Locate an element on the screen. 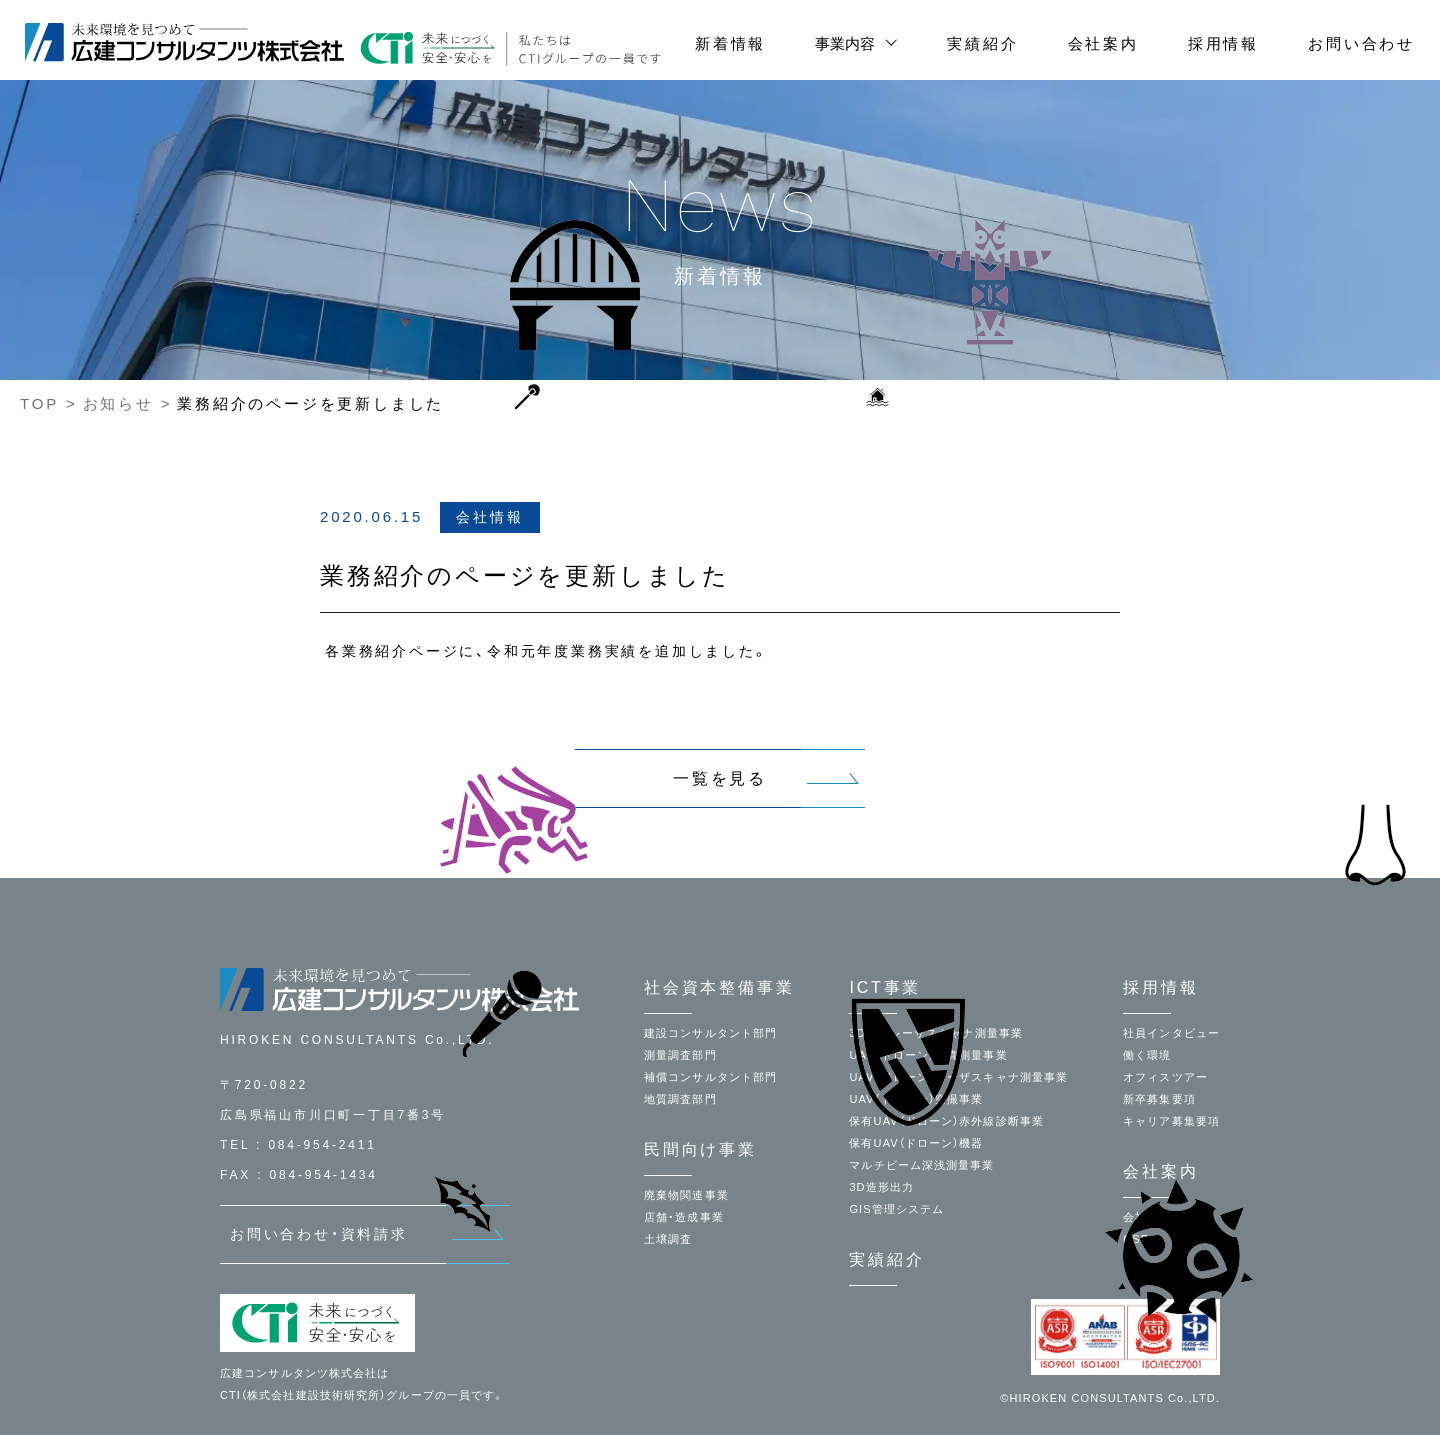 This screenshot has height=1435, width=1440. access nose or smell-related settings is located at coordinates (1375, 843).